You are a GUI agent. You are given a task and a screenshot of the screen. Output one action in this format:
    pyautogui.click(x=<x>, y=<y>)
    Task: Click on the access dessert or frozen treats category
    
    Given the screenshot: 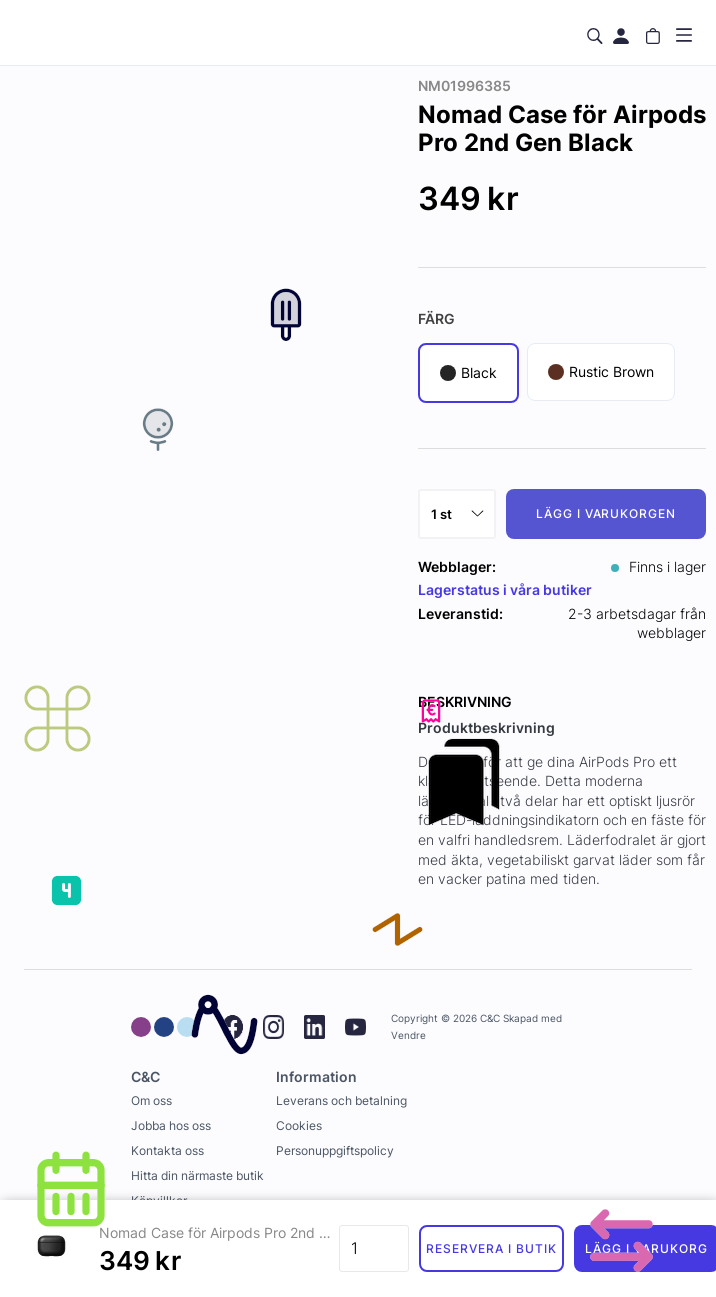 What is the action you would take?
    pyautogui.click(x=286, y=314)
    